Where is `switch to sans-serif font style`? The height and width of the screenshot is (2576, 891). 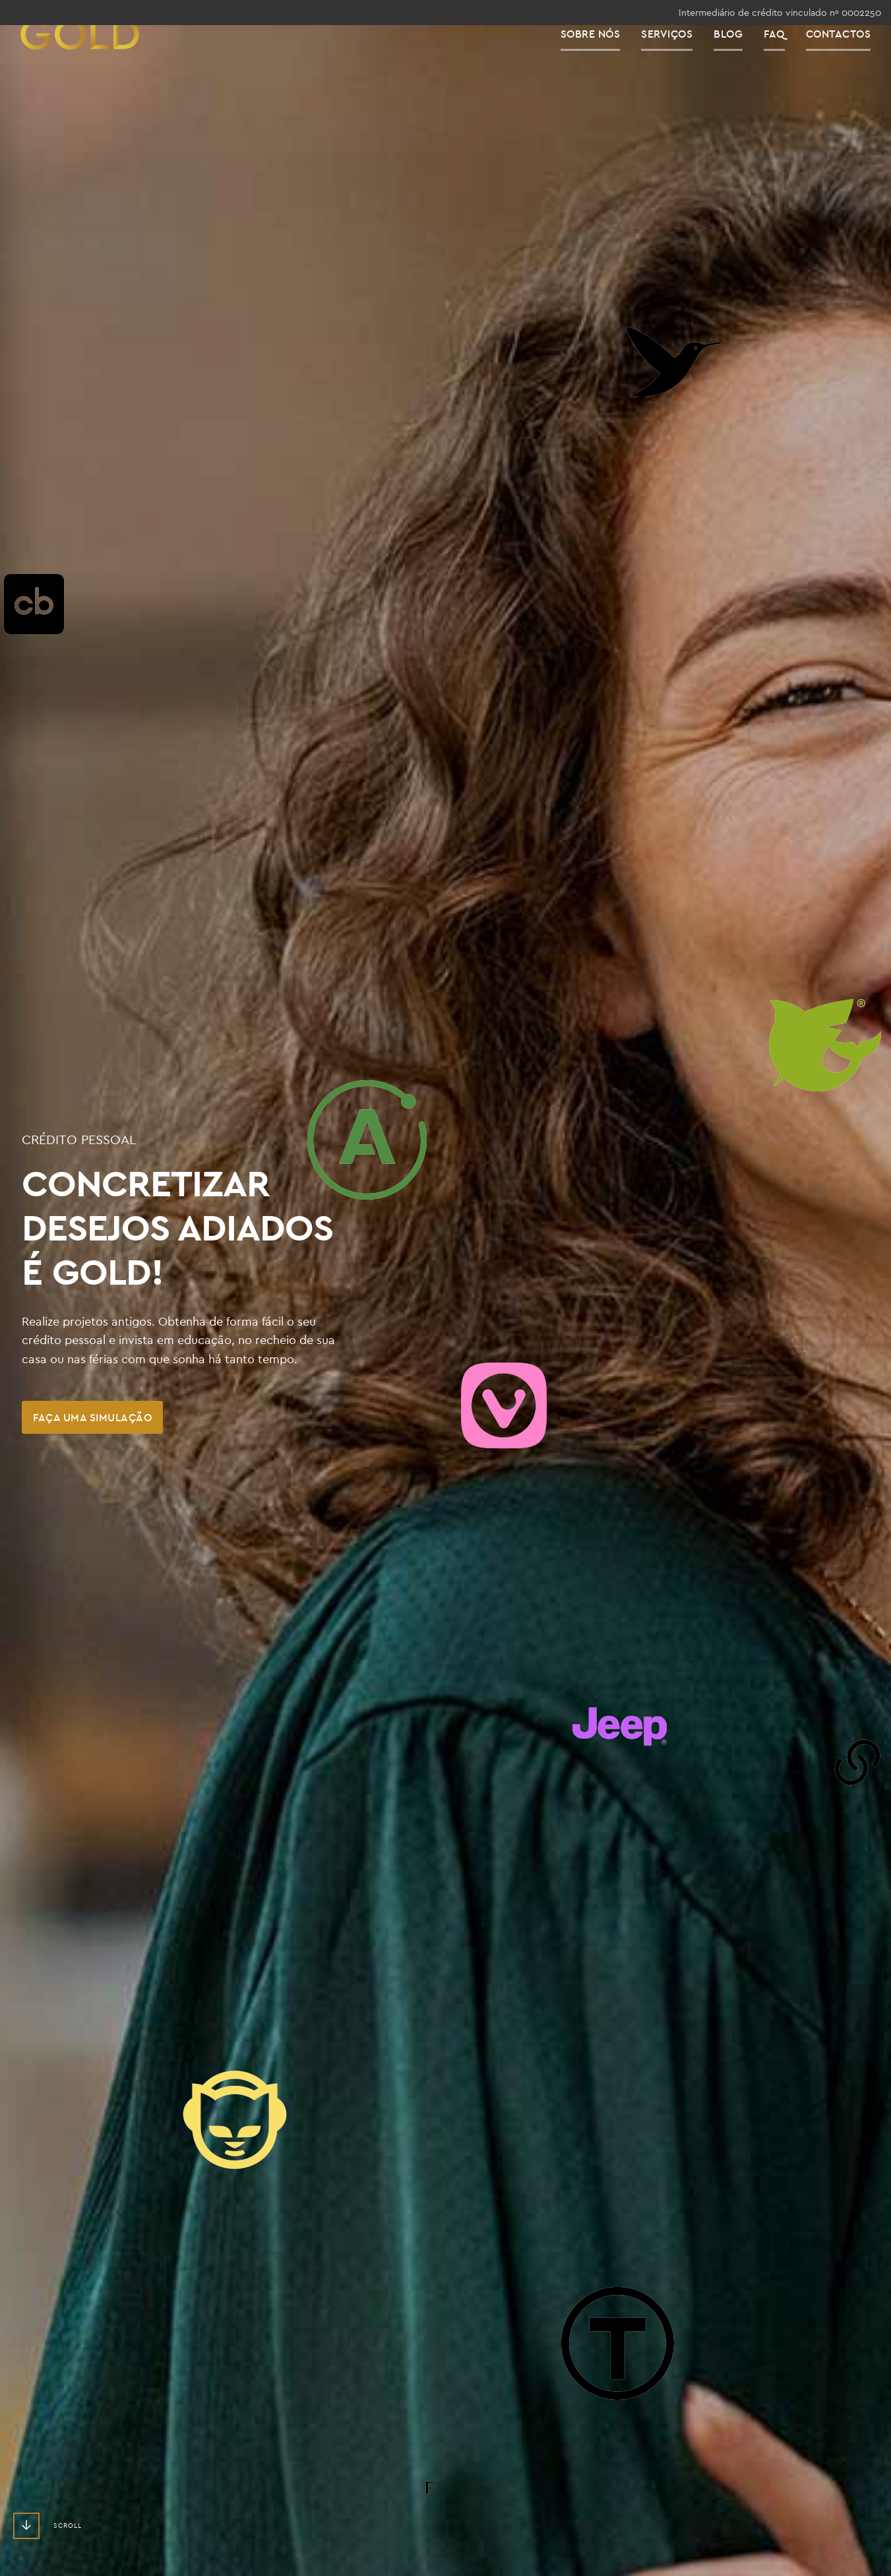 switch to sans-serif font style is located at coordinates (429, 2487).